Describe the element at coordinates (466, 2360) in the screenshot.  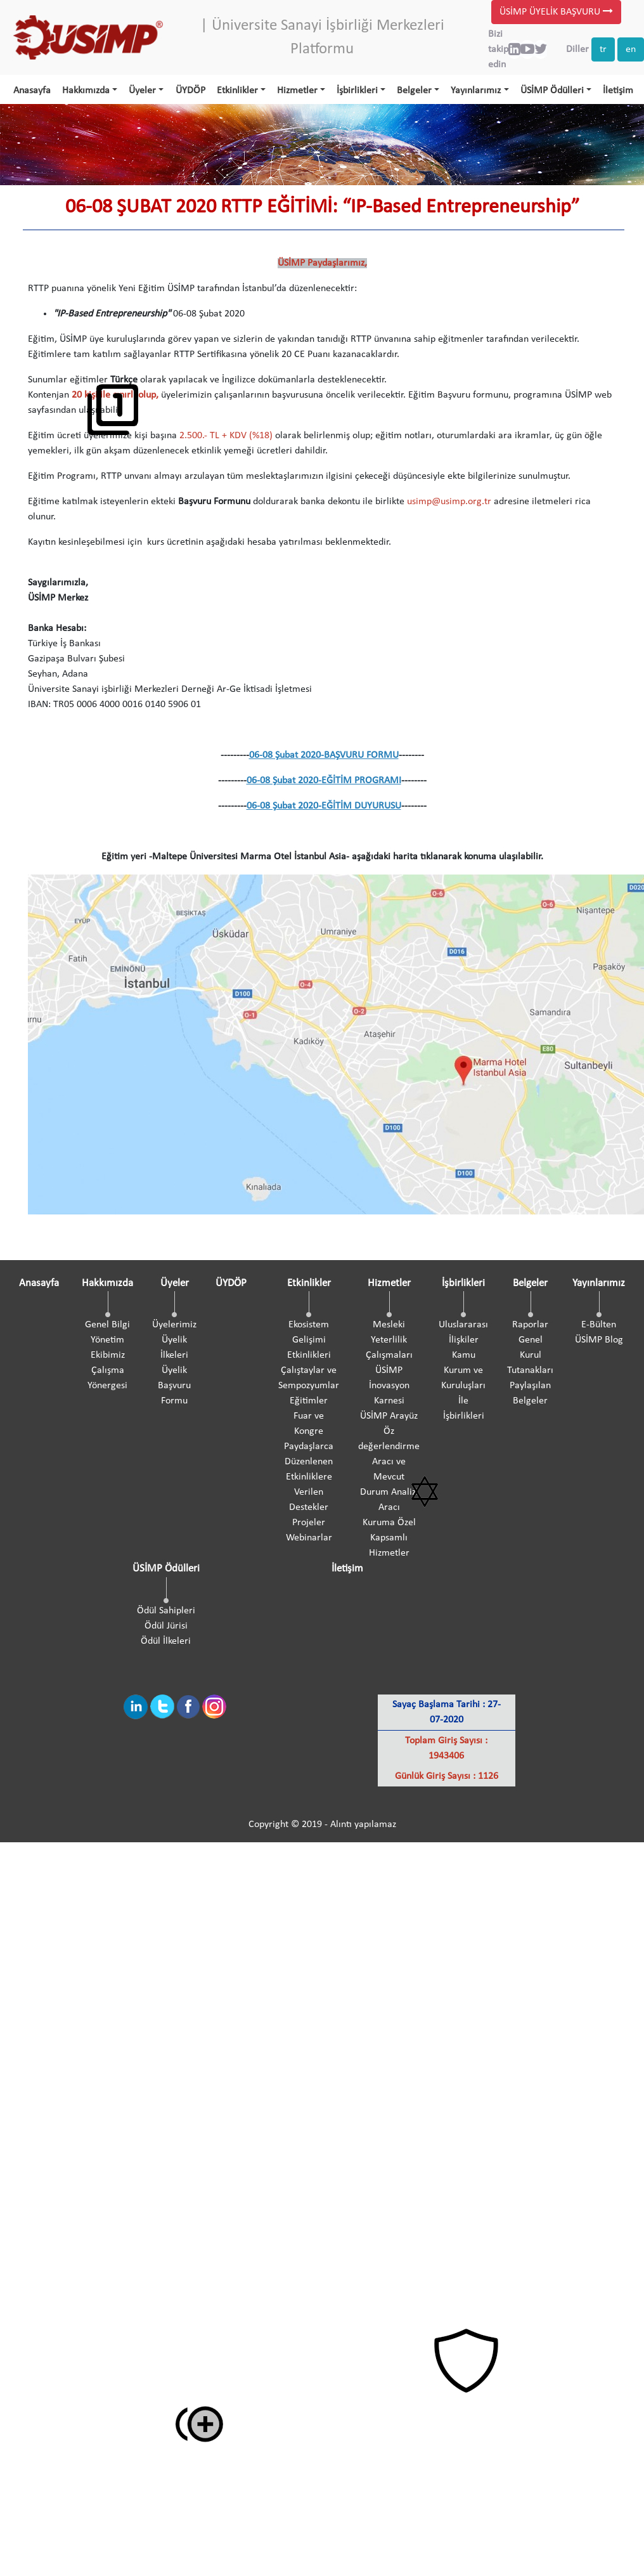
I see `access security settings` at that location.